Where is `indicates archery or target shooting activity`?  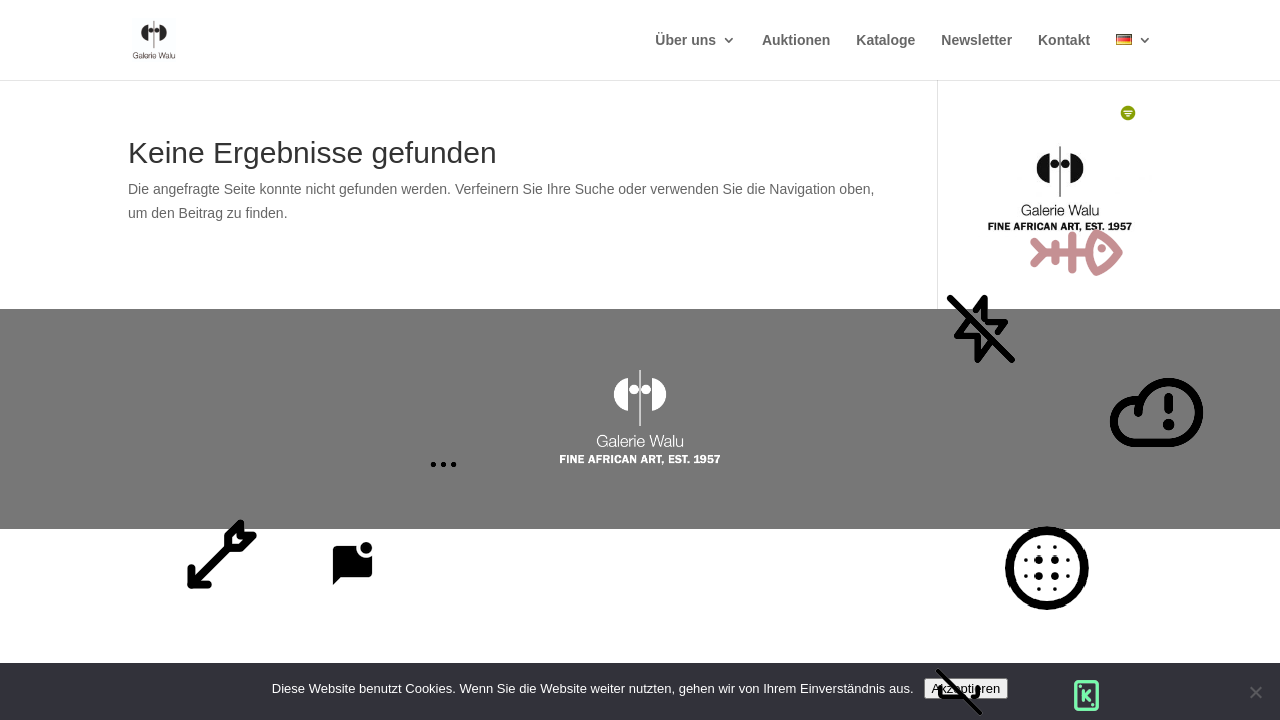
indicates archery or target shooting activity is located at coordinates (220, 556).